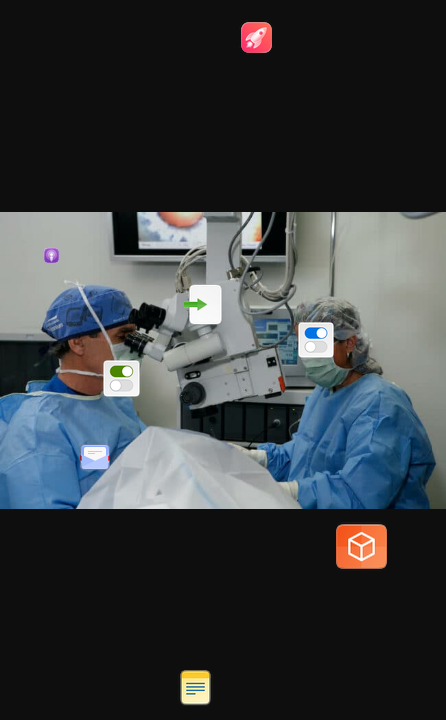 The image size is (446, 720). I want to click on open a Blender 3D project file, so click(361, 545).